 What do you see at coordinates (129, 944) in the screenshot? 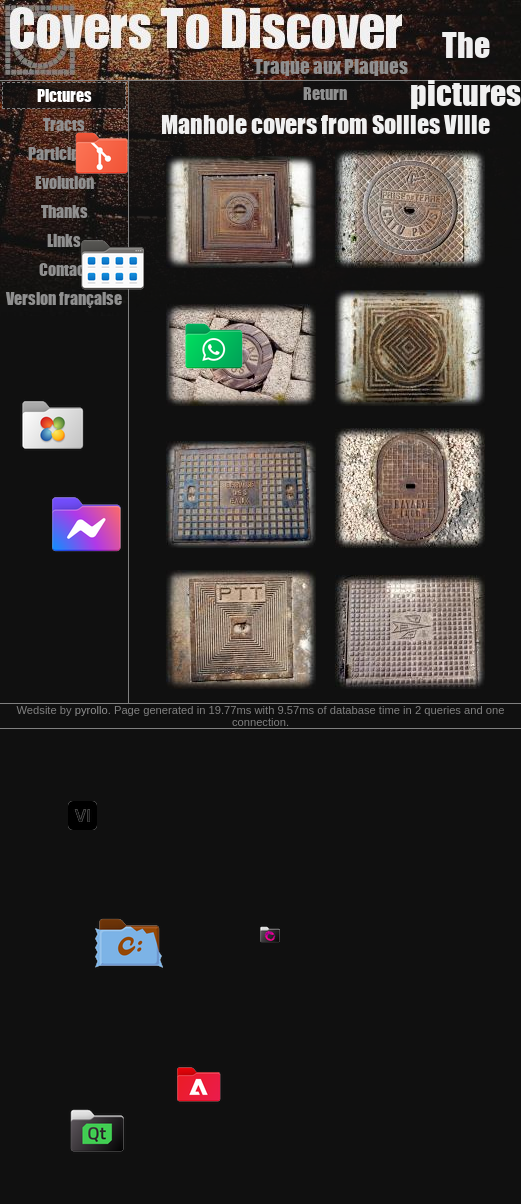
I see `folder containing chocolatey package manager files` at bounding box center [129, 944].